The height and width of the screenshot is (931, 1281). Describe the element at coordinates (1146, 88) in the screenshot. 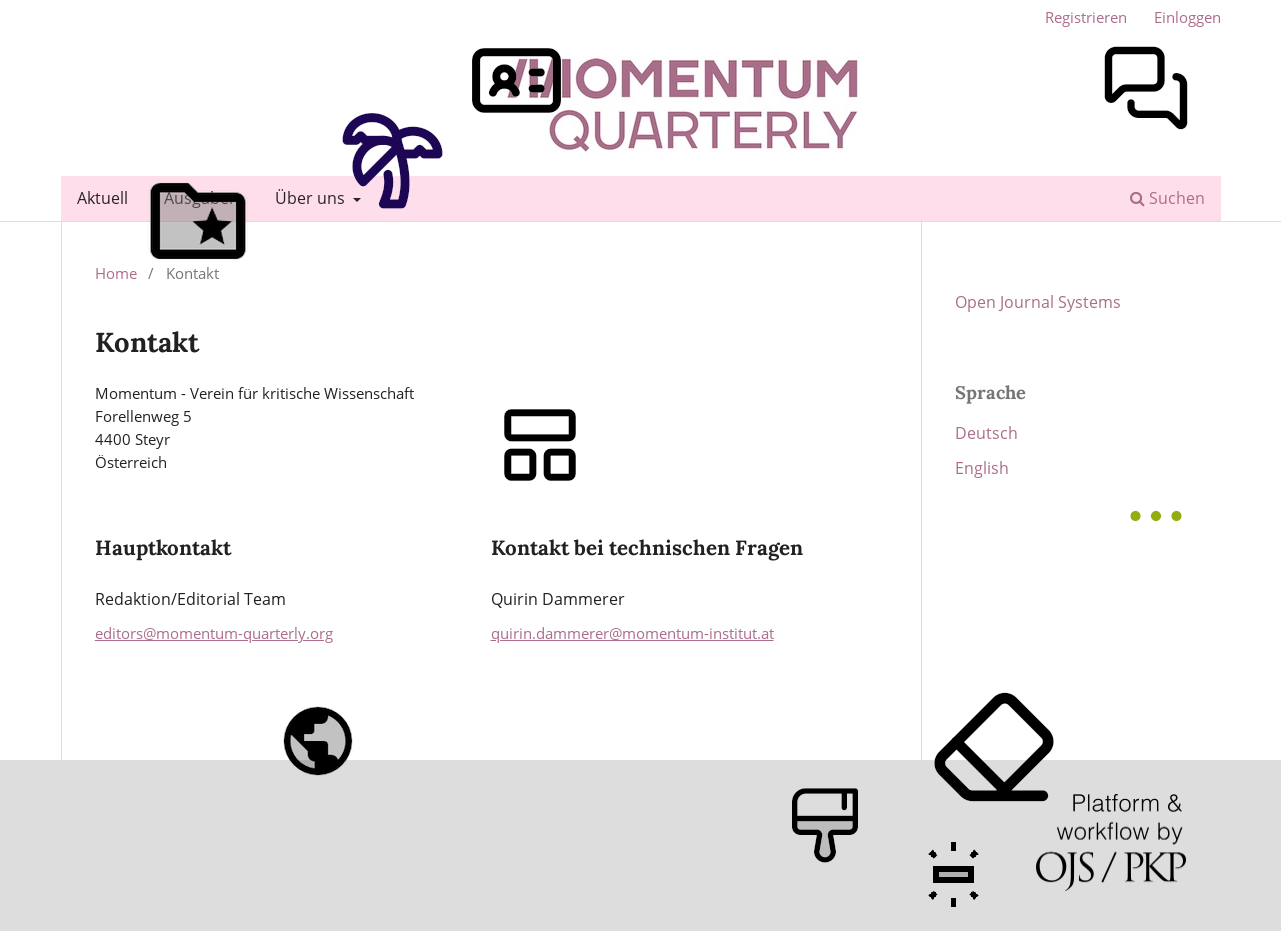

I see `open group chat or conversations` at that location.